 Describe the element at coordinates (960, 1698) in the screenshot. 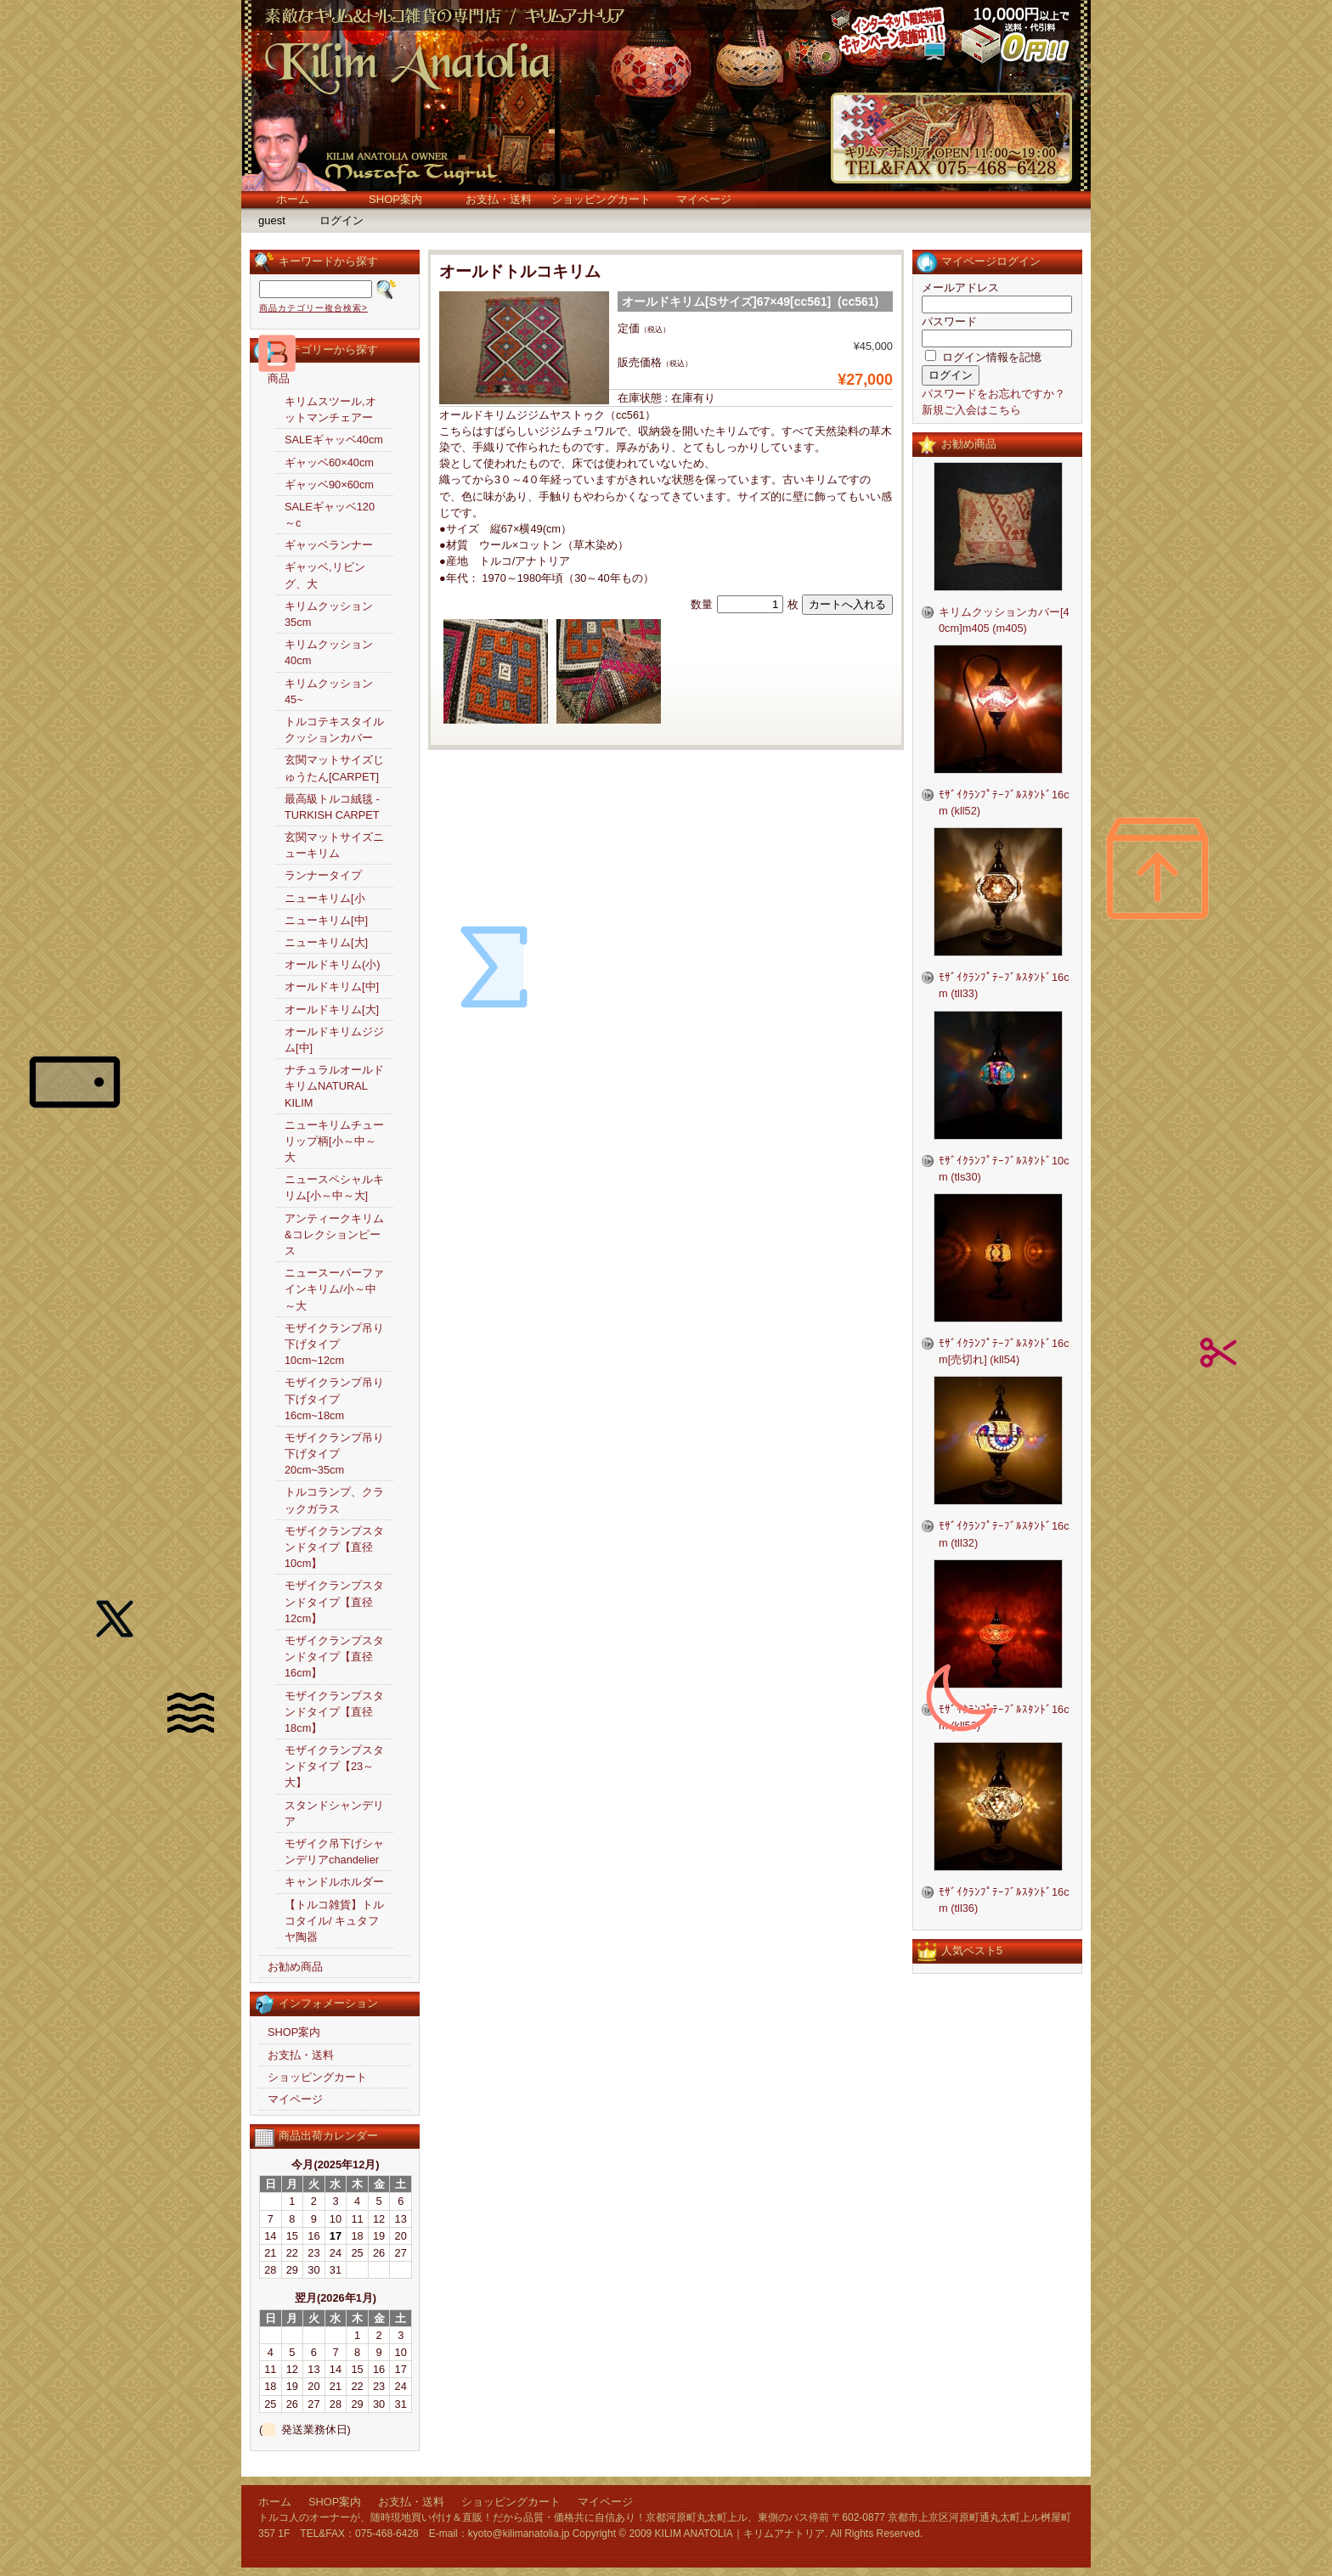

I see `enable dark mode` at that location.